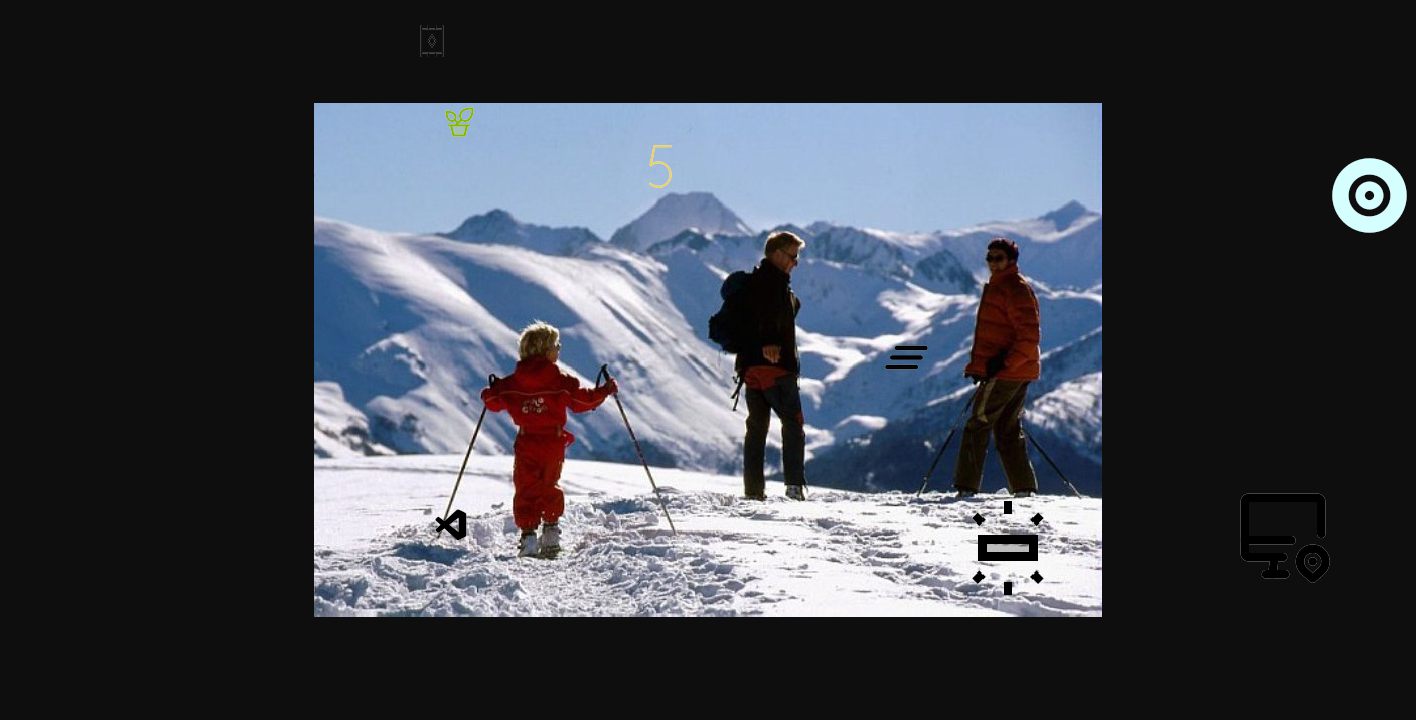 The width and height of the screenshot is (1416, 720). What do you see at coordinates (452, 526) in the screenshot?
I see `open Visual Studio Code` at bounding box center [452, 526].